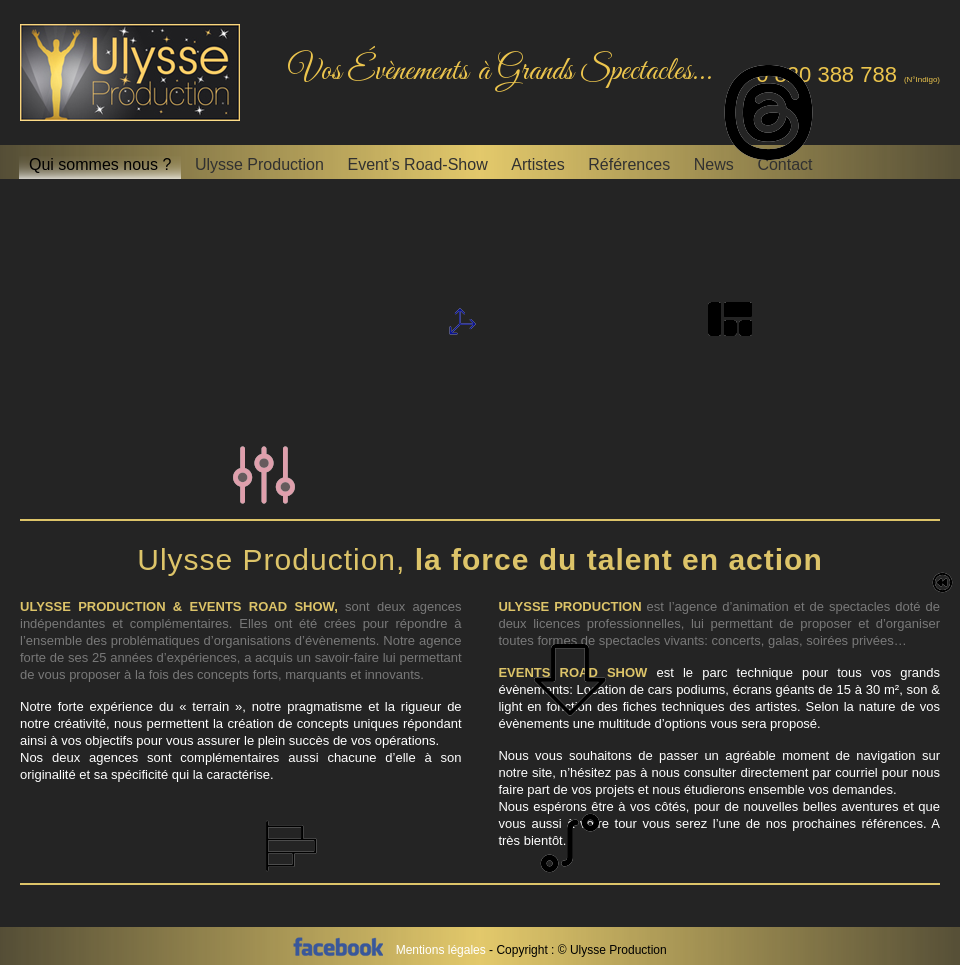 This screenshot has height=965, width=960. I want to click on open the Threads app, so click(768, 112).